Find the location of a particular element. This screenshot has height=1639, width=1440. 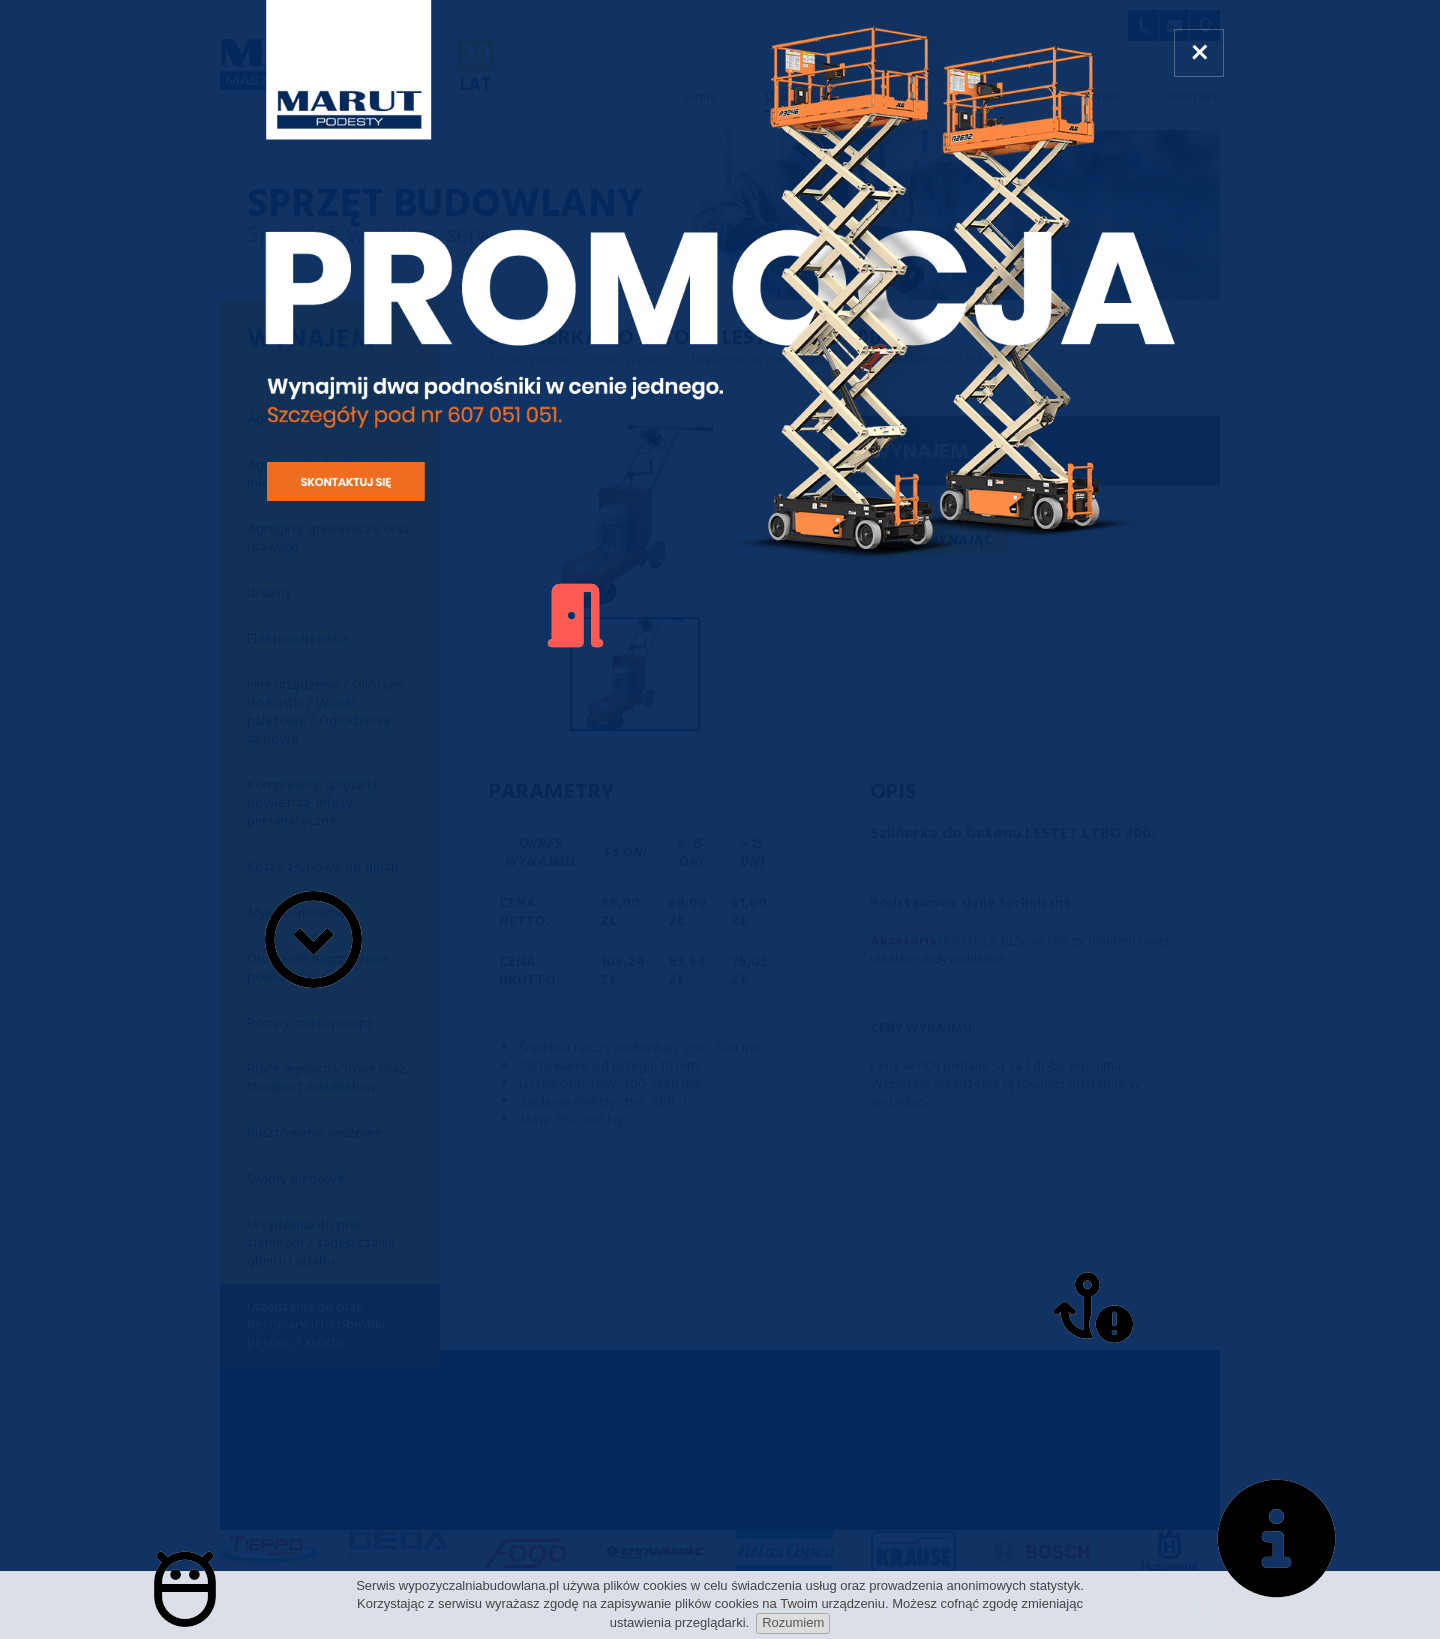

android device or system settings is located at coordinates (185, 1588).